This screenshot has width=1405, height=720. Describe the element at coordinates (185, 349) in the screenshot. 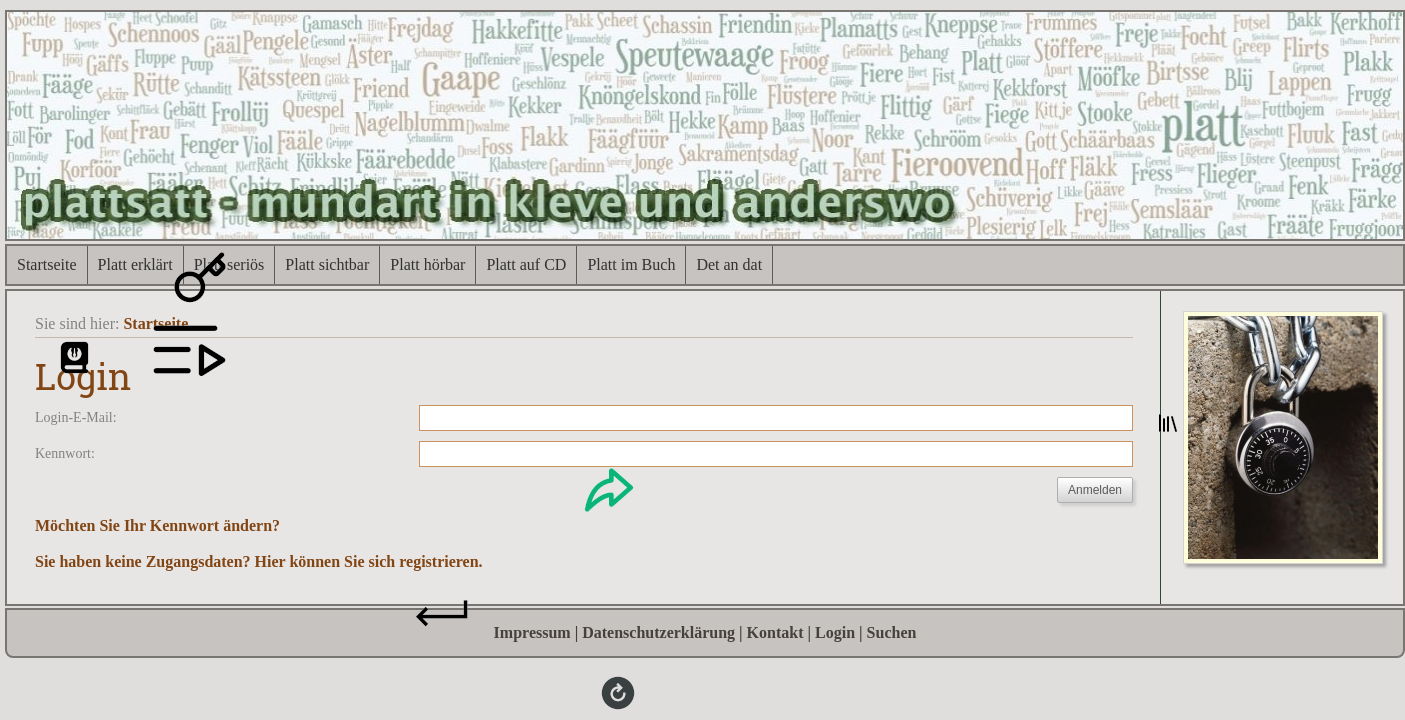

I see `view playback queue` at that location.